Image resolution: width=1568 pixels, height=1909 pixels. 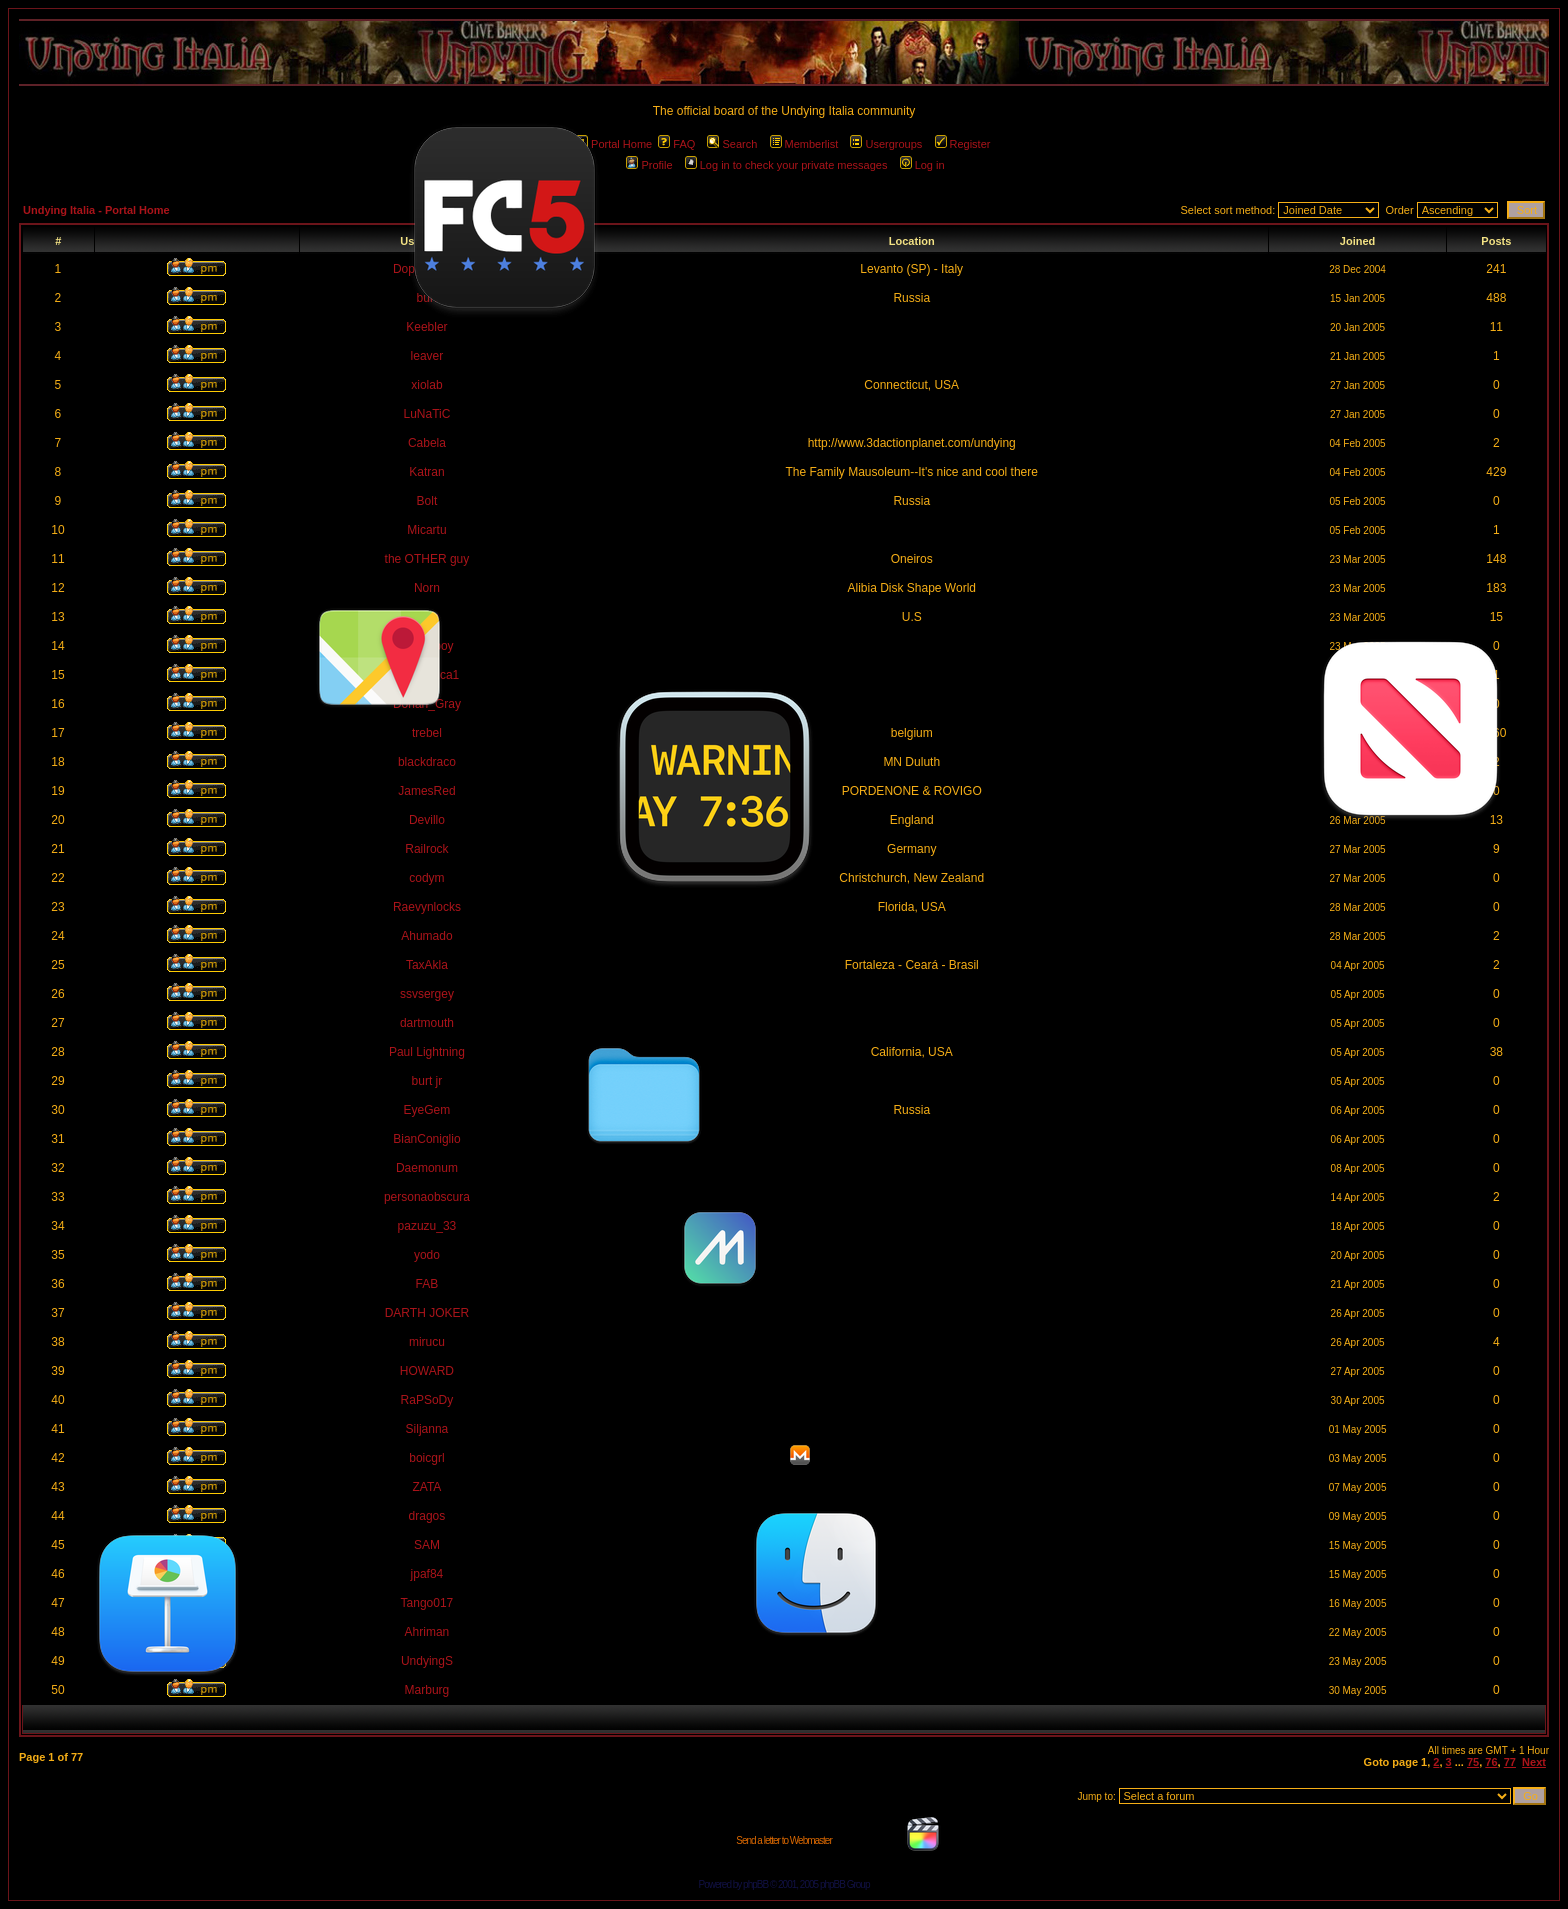 What do you see at coordinates (816, 1573) in the screenshot?
I see `open Finder to browse files and folders` at bounding box center [816, 1573].